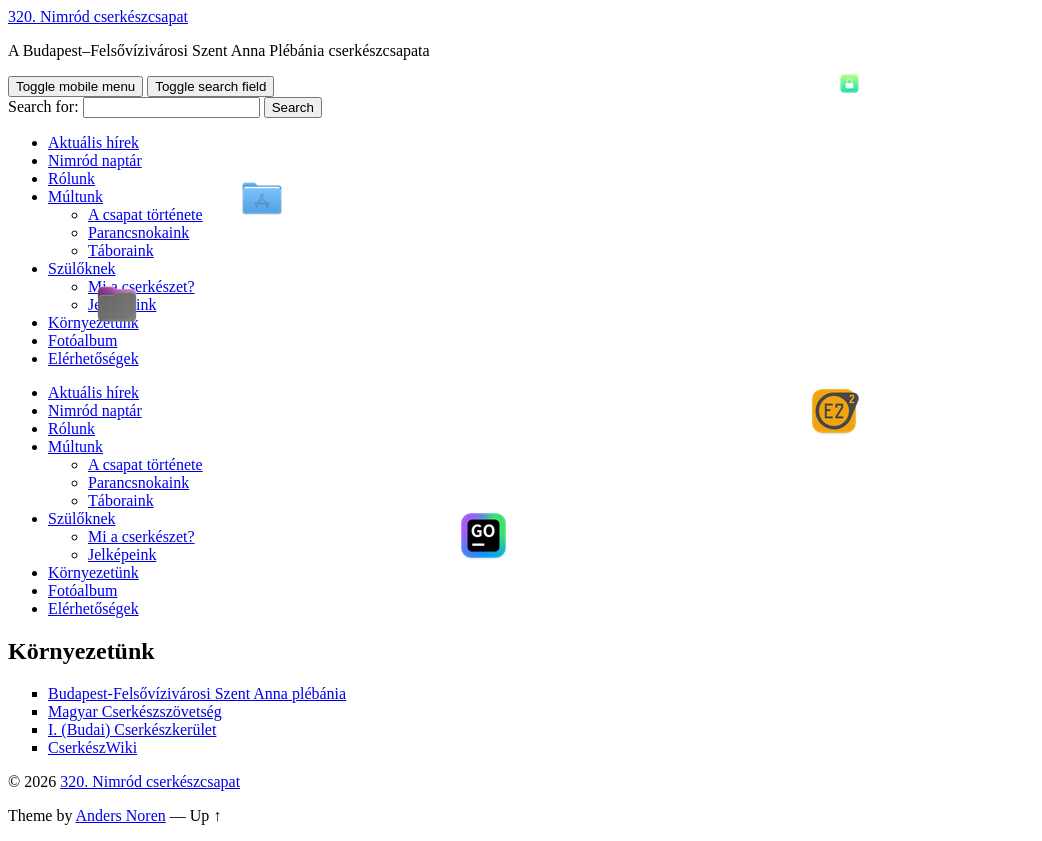 The height and width of the screenshot is (841, 1042). I want to click on open GoLand IDE application, so click(483, 535).